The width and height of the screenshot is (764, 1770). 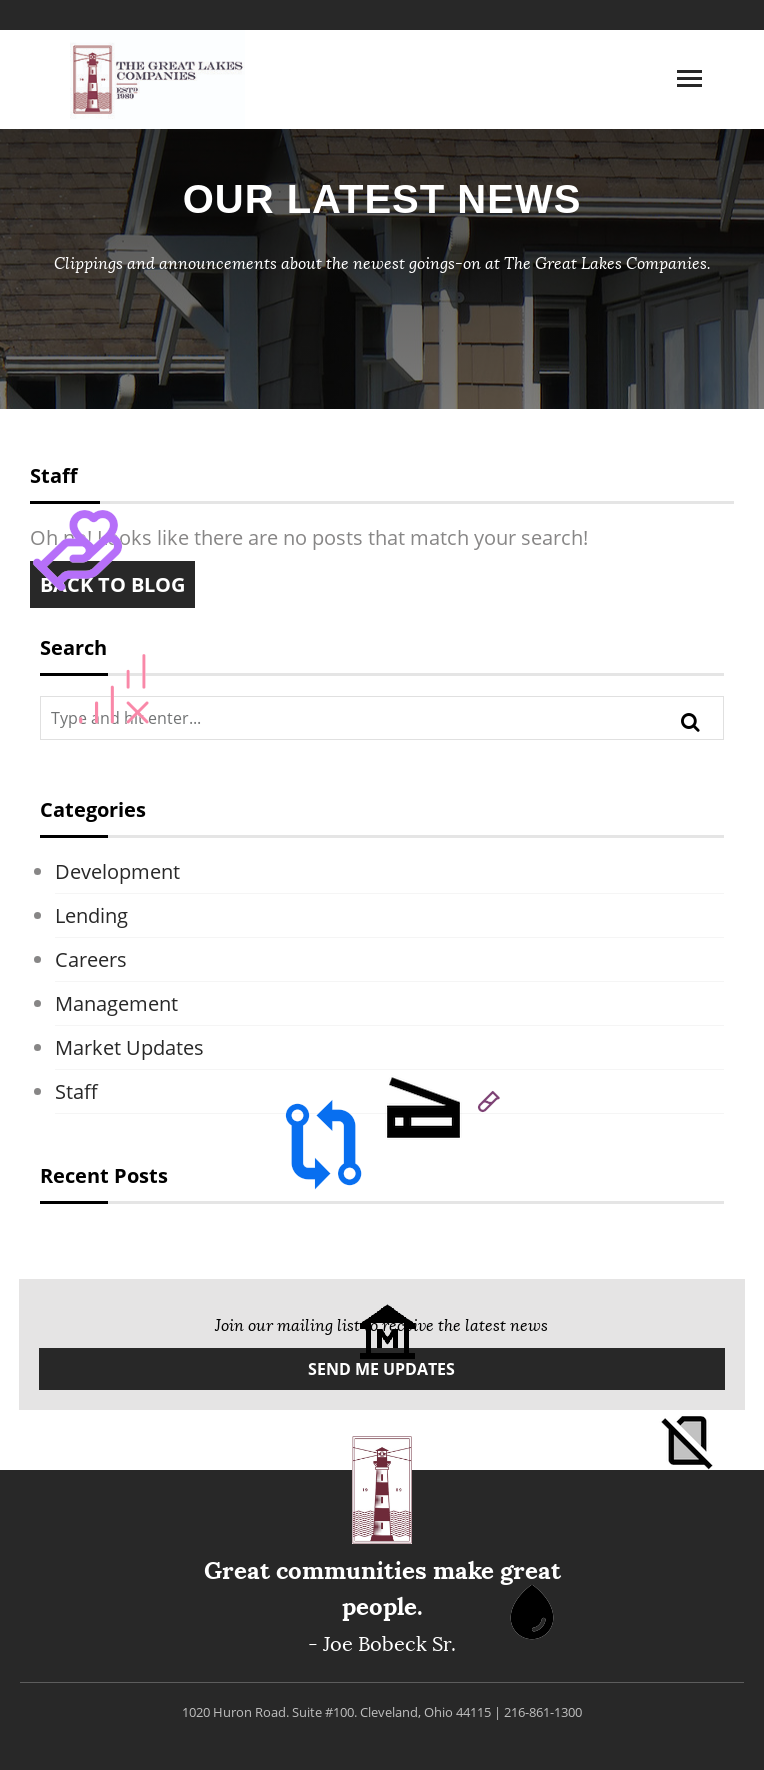 What do you see at coordinates (77, 550) in the screenshot?
I see `donate or give support` at bounding box center [77, 550].